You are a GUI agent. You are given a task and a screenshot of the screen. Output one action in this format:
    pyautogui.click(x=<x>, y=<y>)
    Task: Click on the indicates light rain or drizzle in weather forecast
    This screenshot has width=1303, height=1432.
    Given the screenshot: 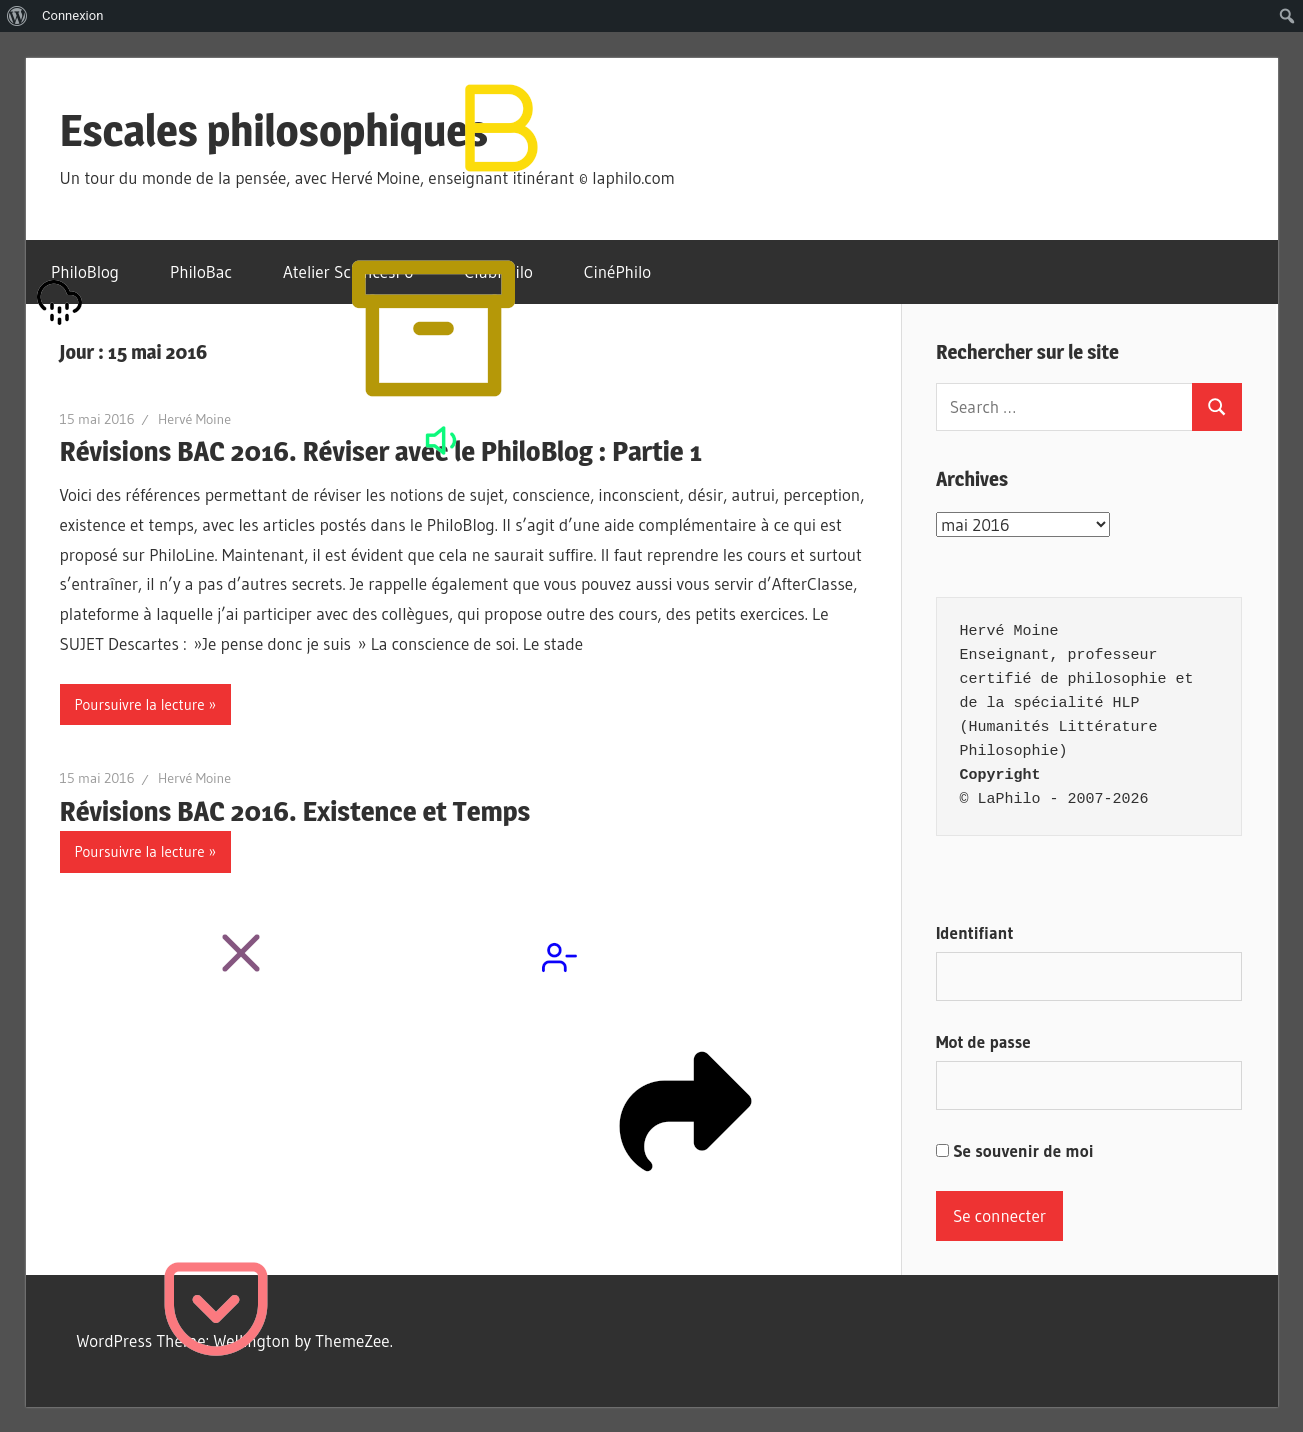 What is the action you would take?
    pyautogui.click(x=59, y=302)
    